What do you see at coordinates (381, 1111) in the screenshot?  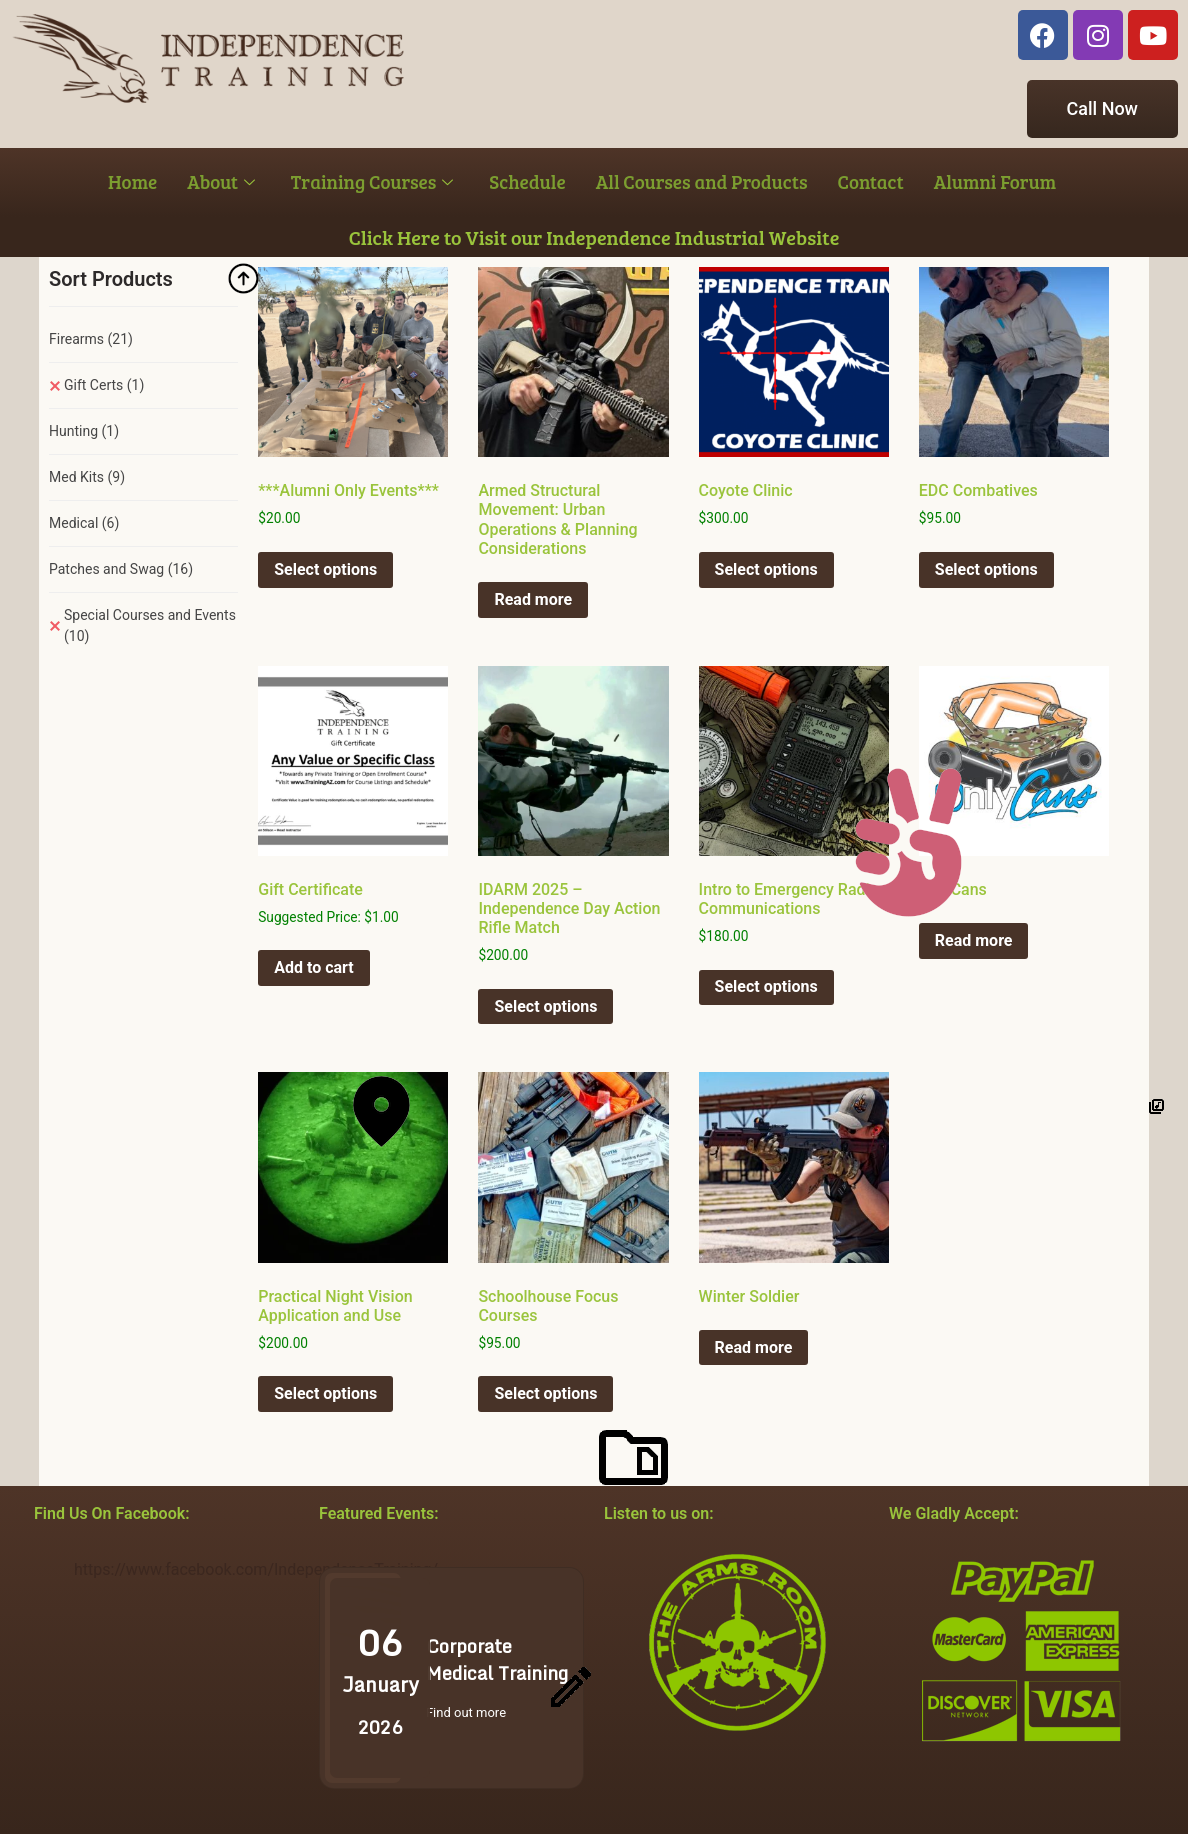 I see `view location on map` at bounding box center [381, 1111].